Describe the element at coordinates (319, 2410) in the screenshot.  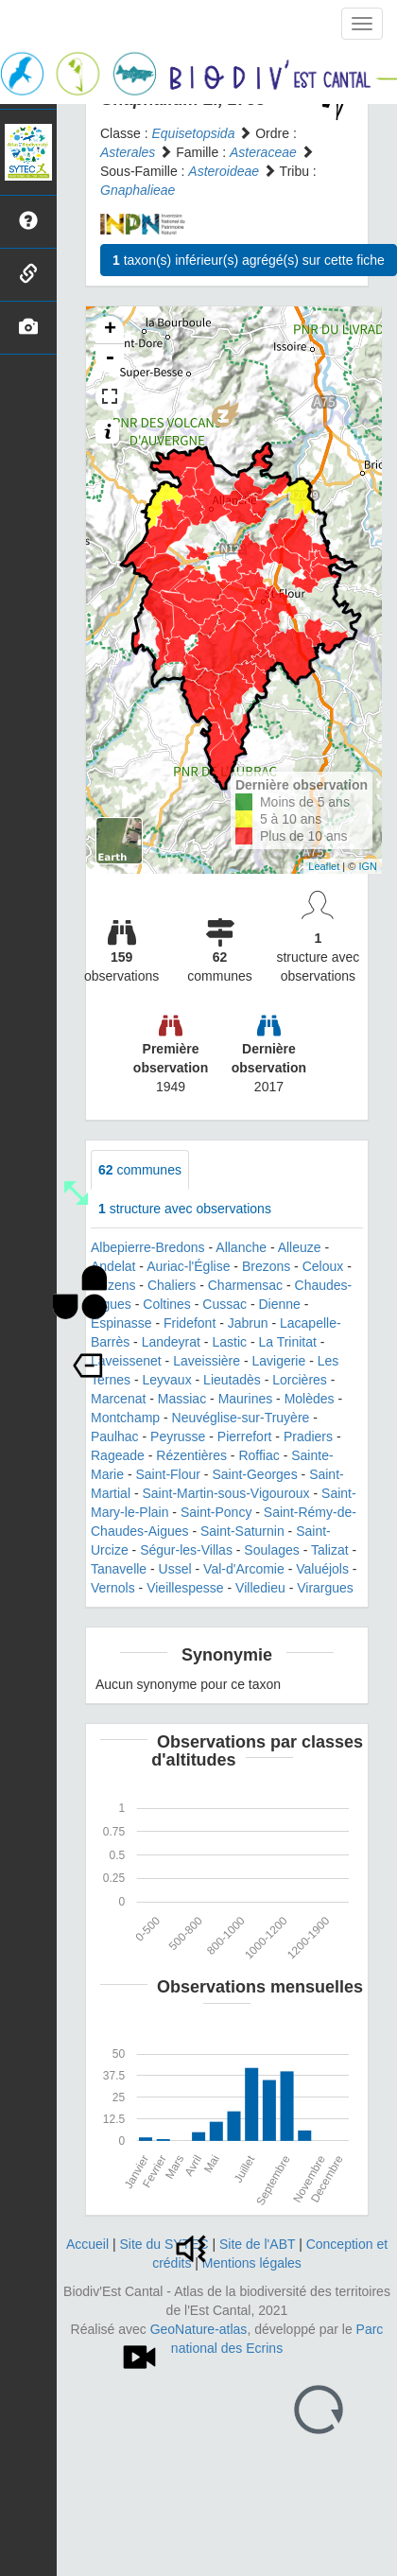
I see `restart the device` at that location.